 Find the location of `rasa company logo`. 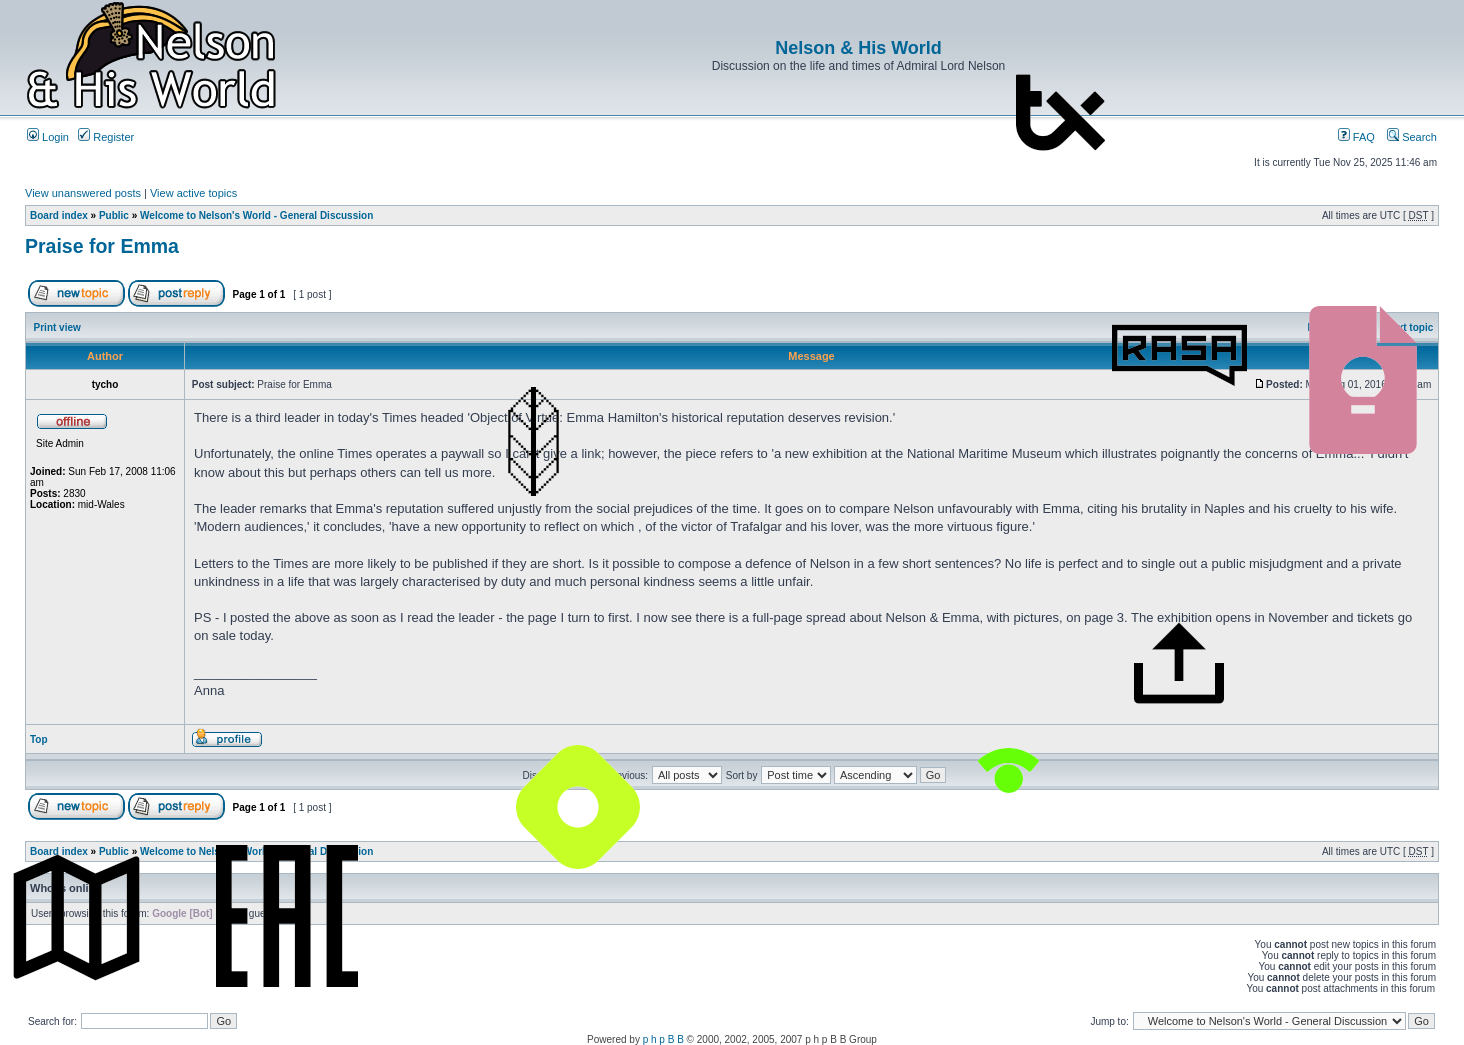

rasa company logo is located at coordinates (1179, 355).